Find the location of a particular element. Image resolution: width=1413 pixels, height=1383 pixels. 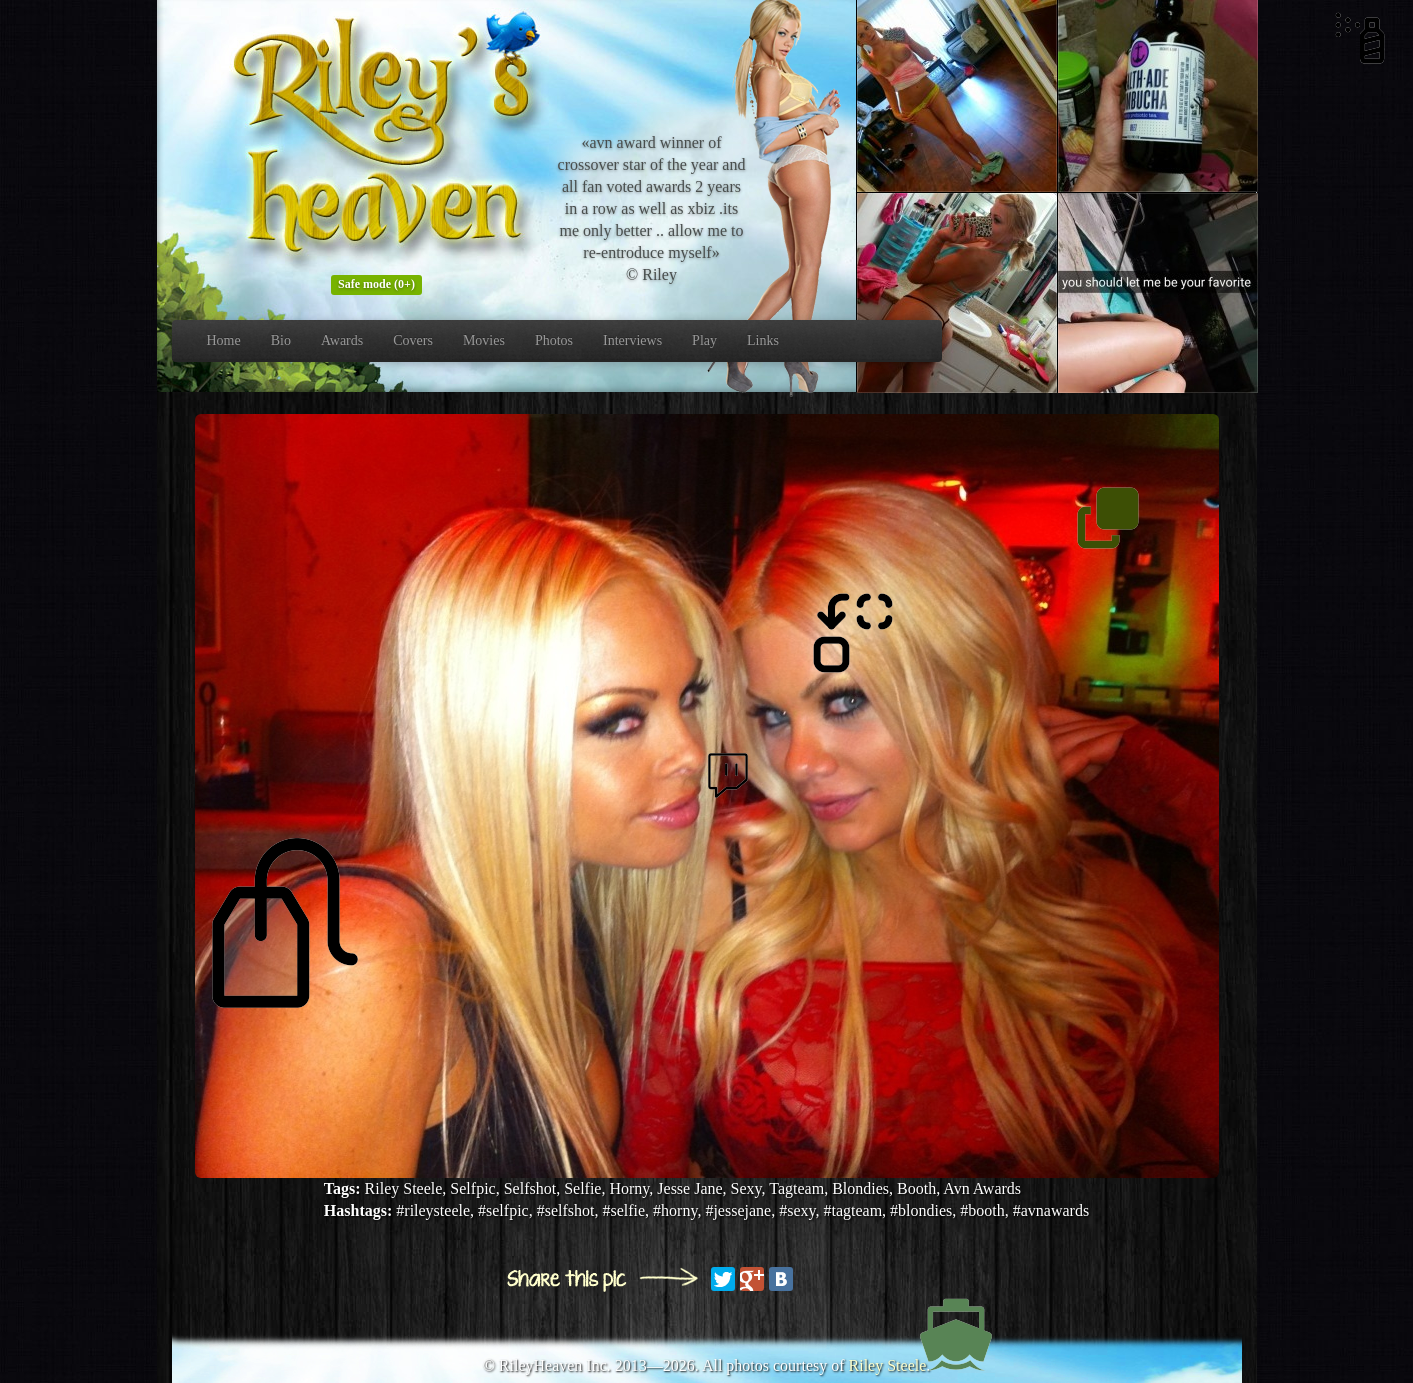

tea or hot beverage options is located at coordinates (279, 929).